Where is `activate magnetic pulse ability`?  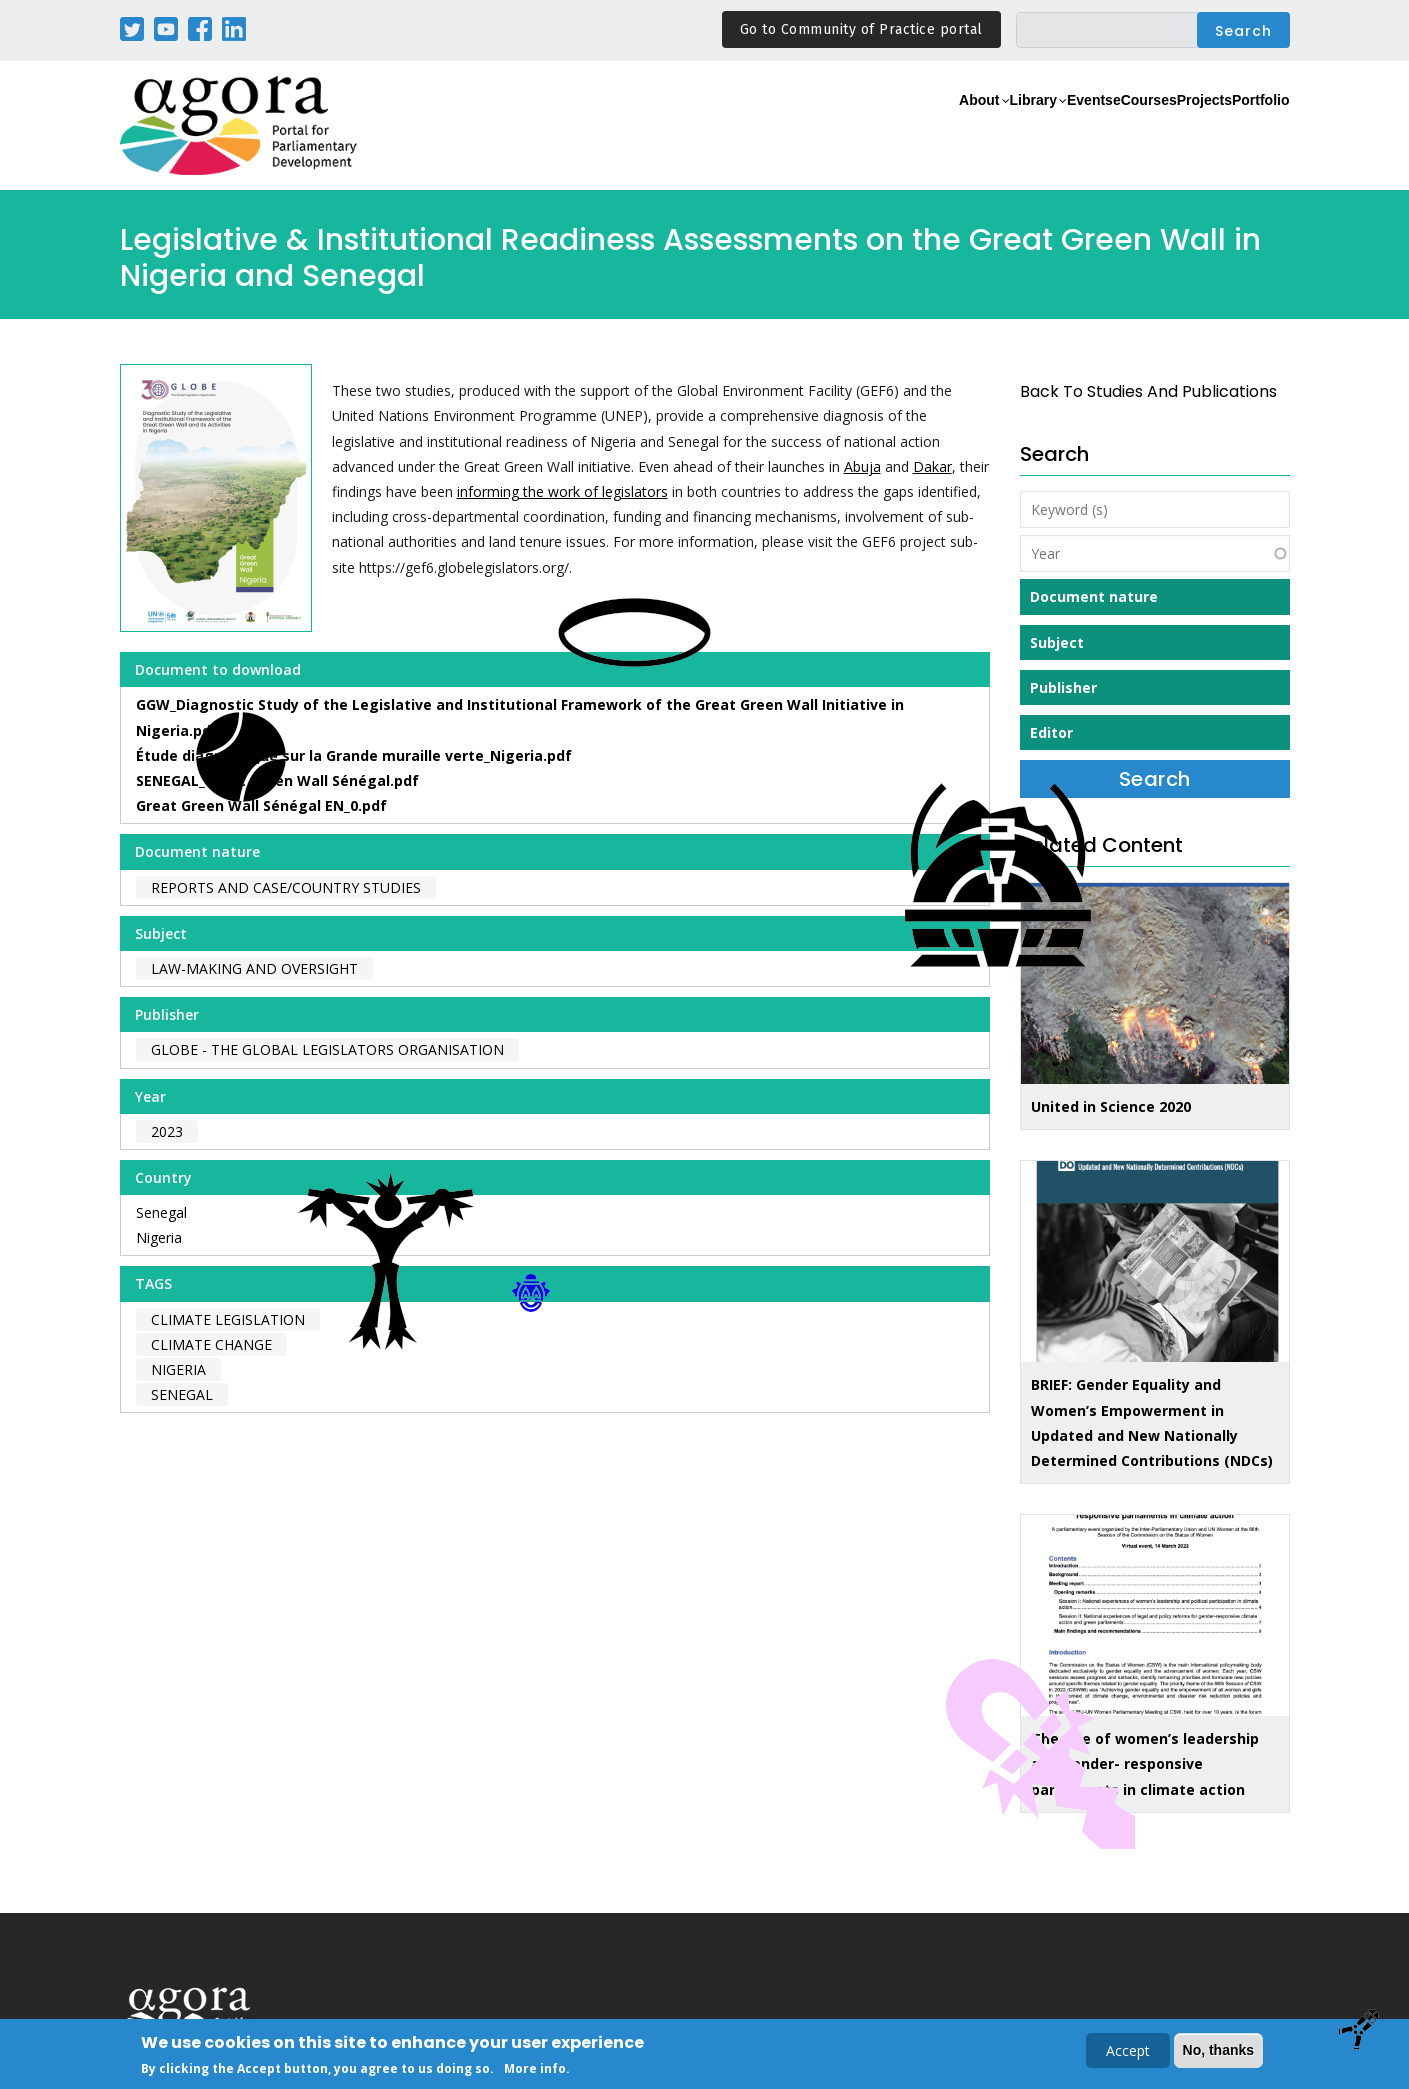 activate magnetic pulse ability is located at coordinates (1041, 1754).